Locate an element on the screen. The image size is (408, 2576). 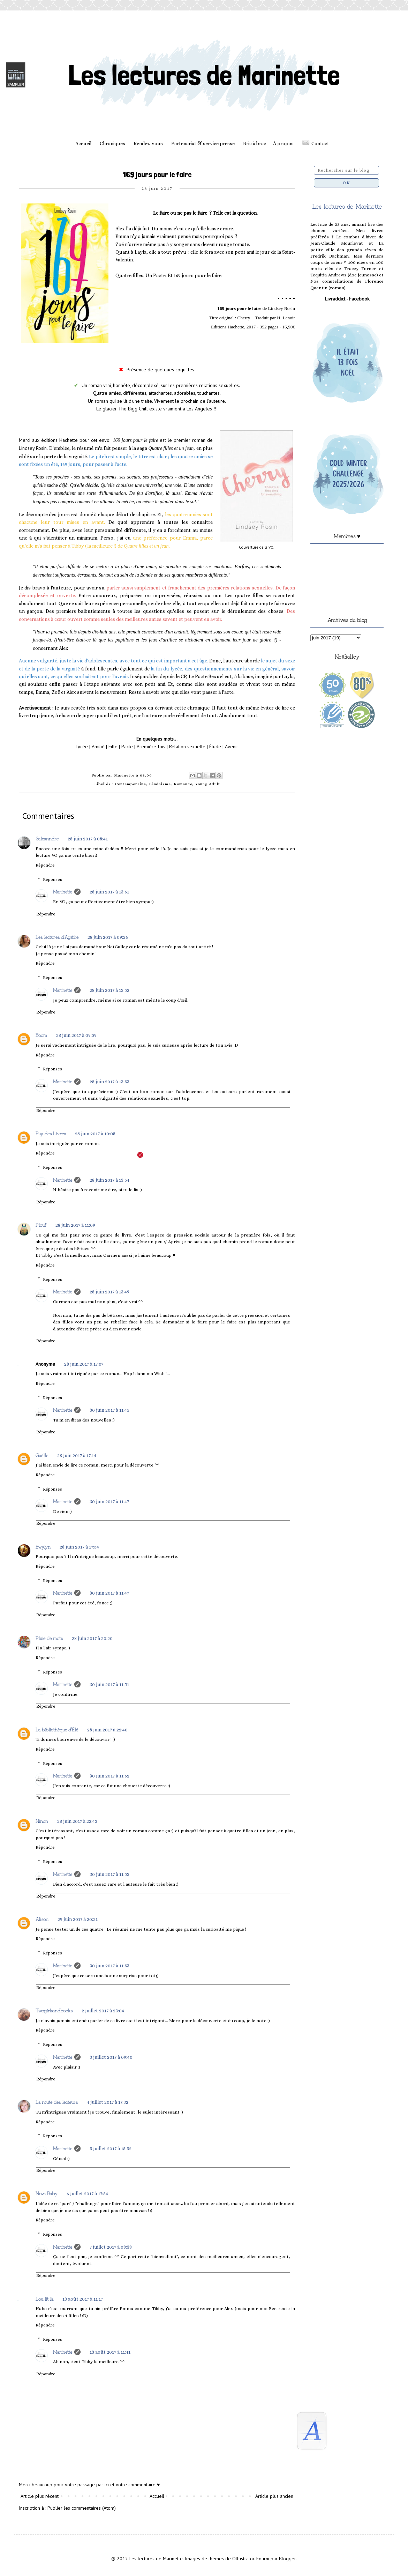
indicates a sync error with a shared file or folder is located at coordinates (140, 1155).